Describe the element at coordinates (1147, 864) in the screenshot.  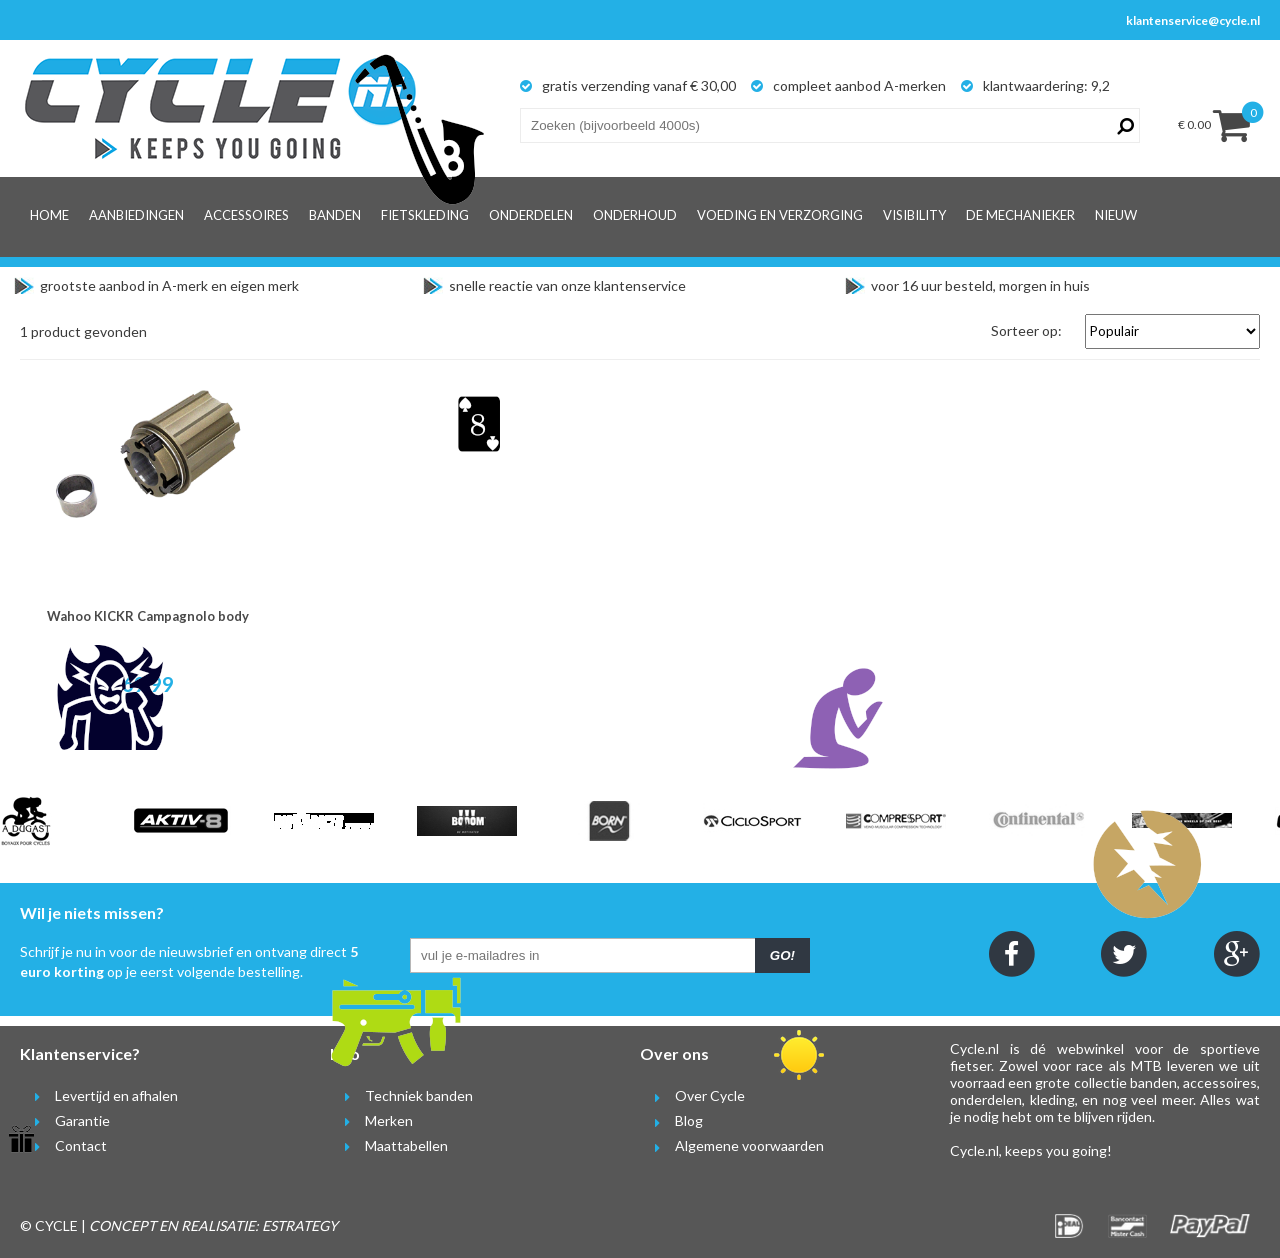
I see `indicates corrupted or damaged disc media` at that location.